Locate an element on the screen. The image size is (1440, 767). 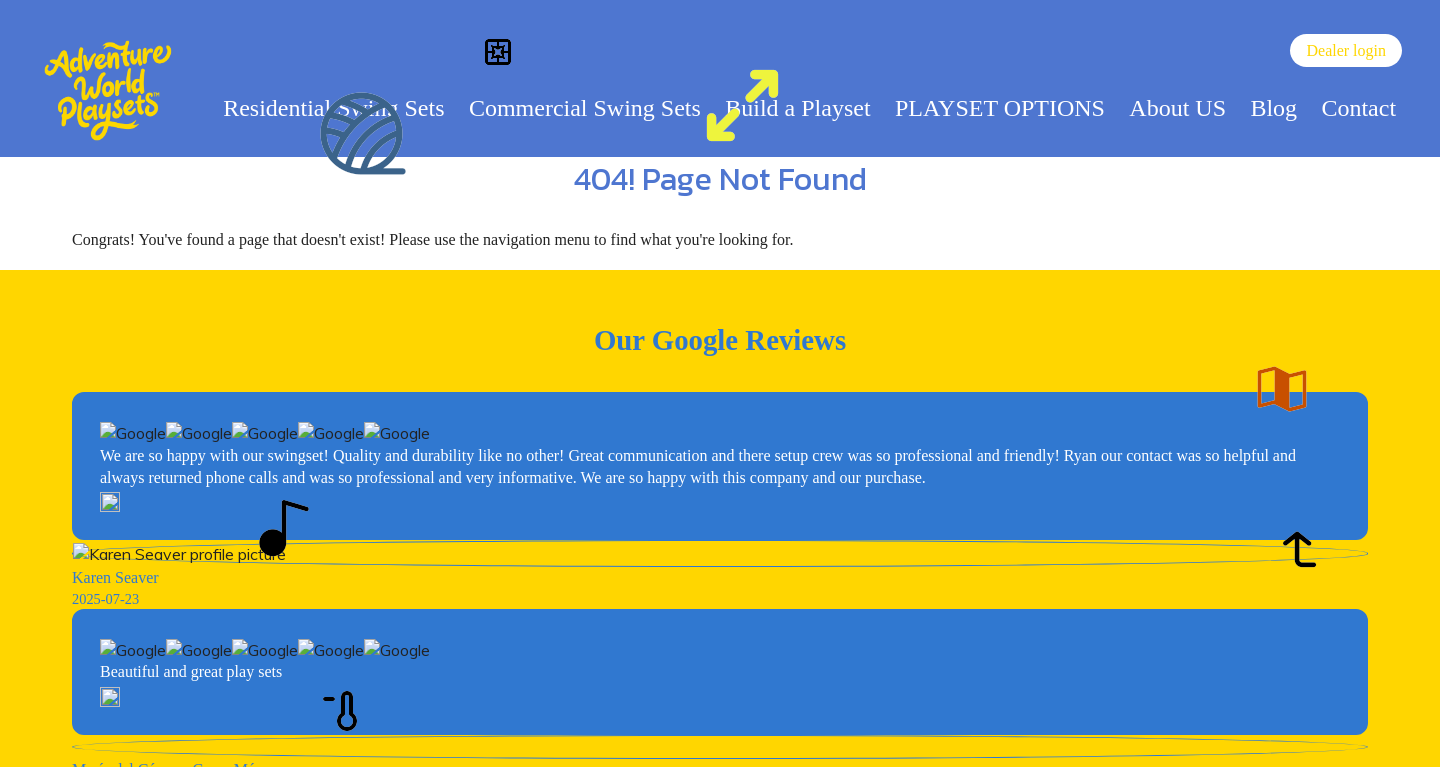
open map view is located at coordinates (1282, 389).